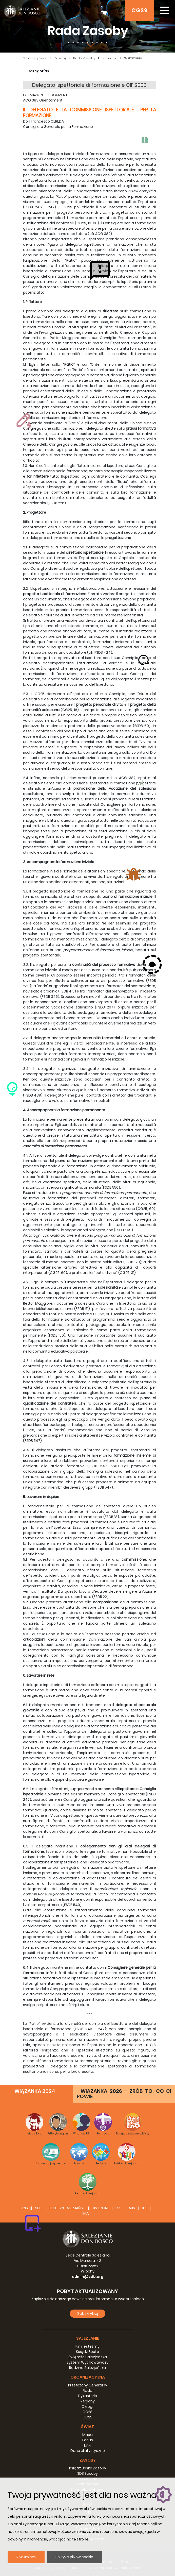 This screenshot has width=175, height=2576. I want to click on add a new iPad device, so click(32, 2223).